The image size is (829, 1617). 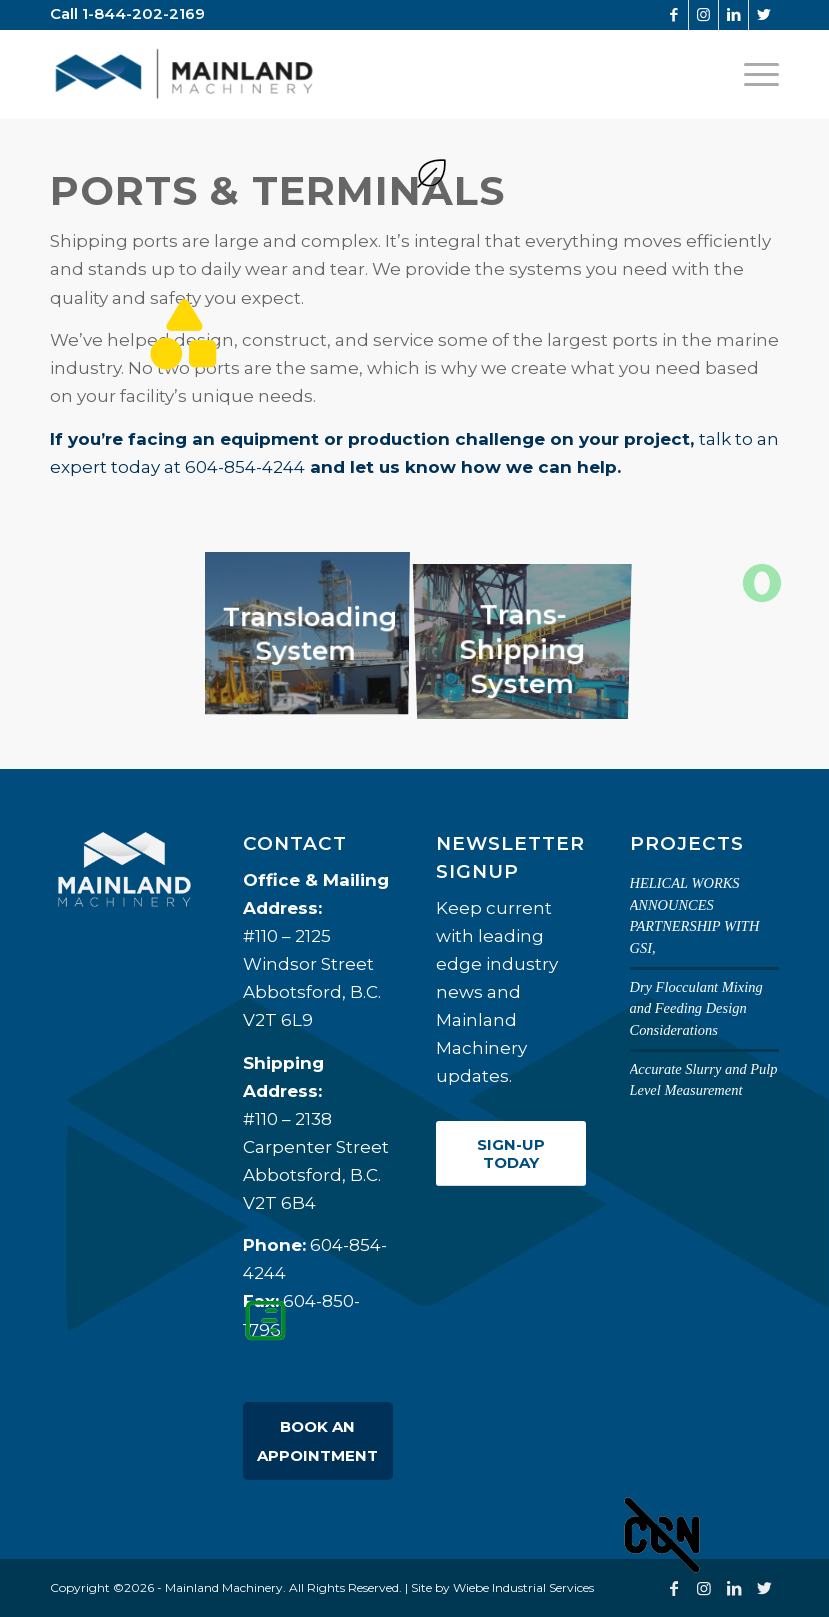 What do you see at coordinates (265, 1320) in the screenshot?
I see `align content to the right with full height stretch` at bounding box center [265, 1320].